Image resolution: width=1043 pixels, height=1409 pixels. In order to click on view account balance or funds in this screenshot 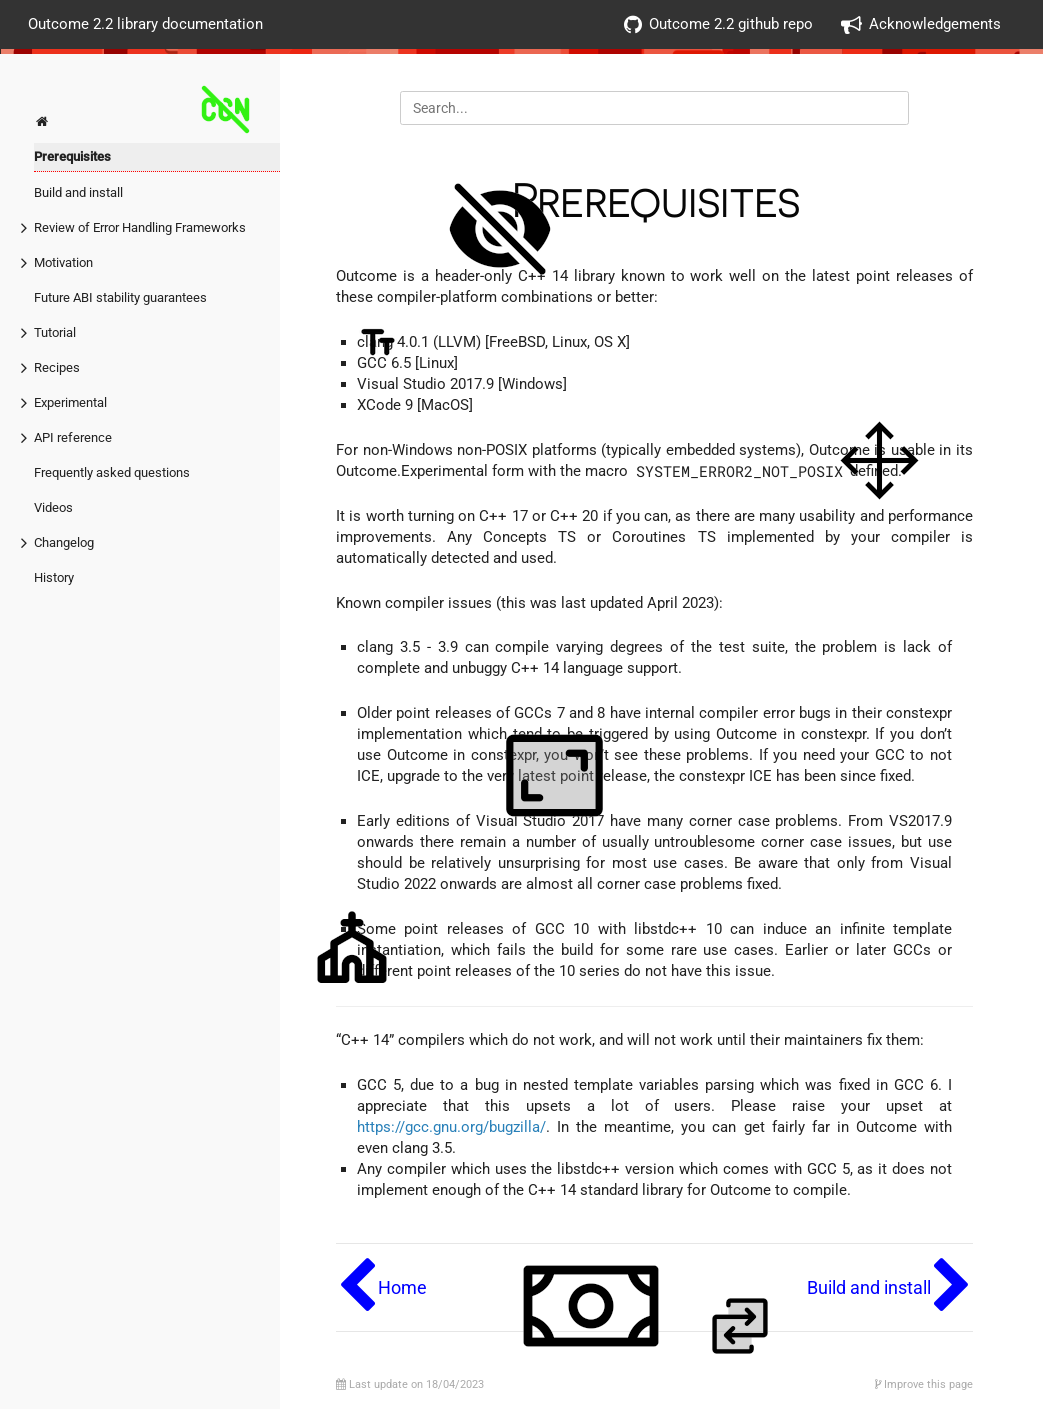, I will do `click(591, 1306)`.